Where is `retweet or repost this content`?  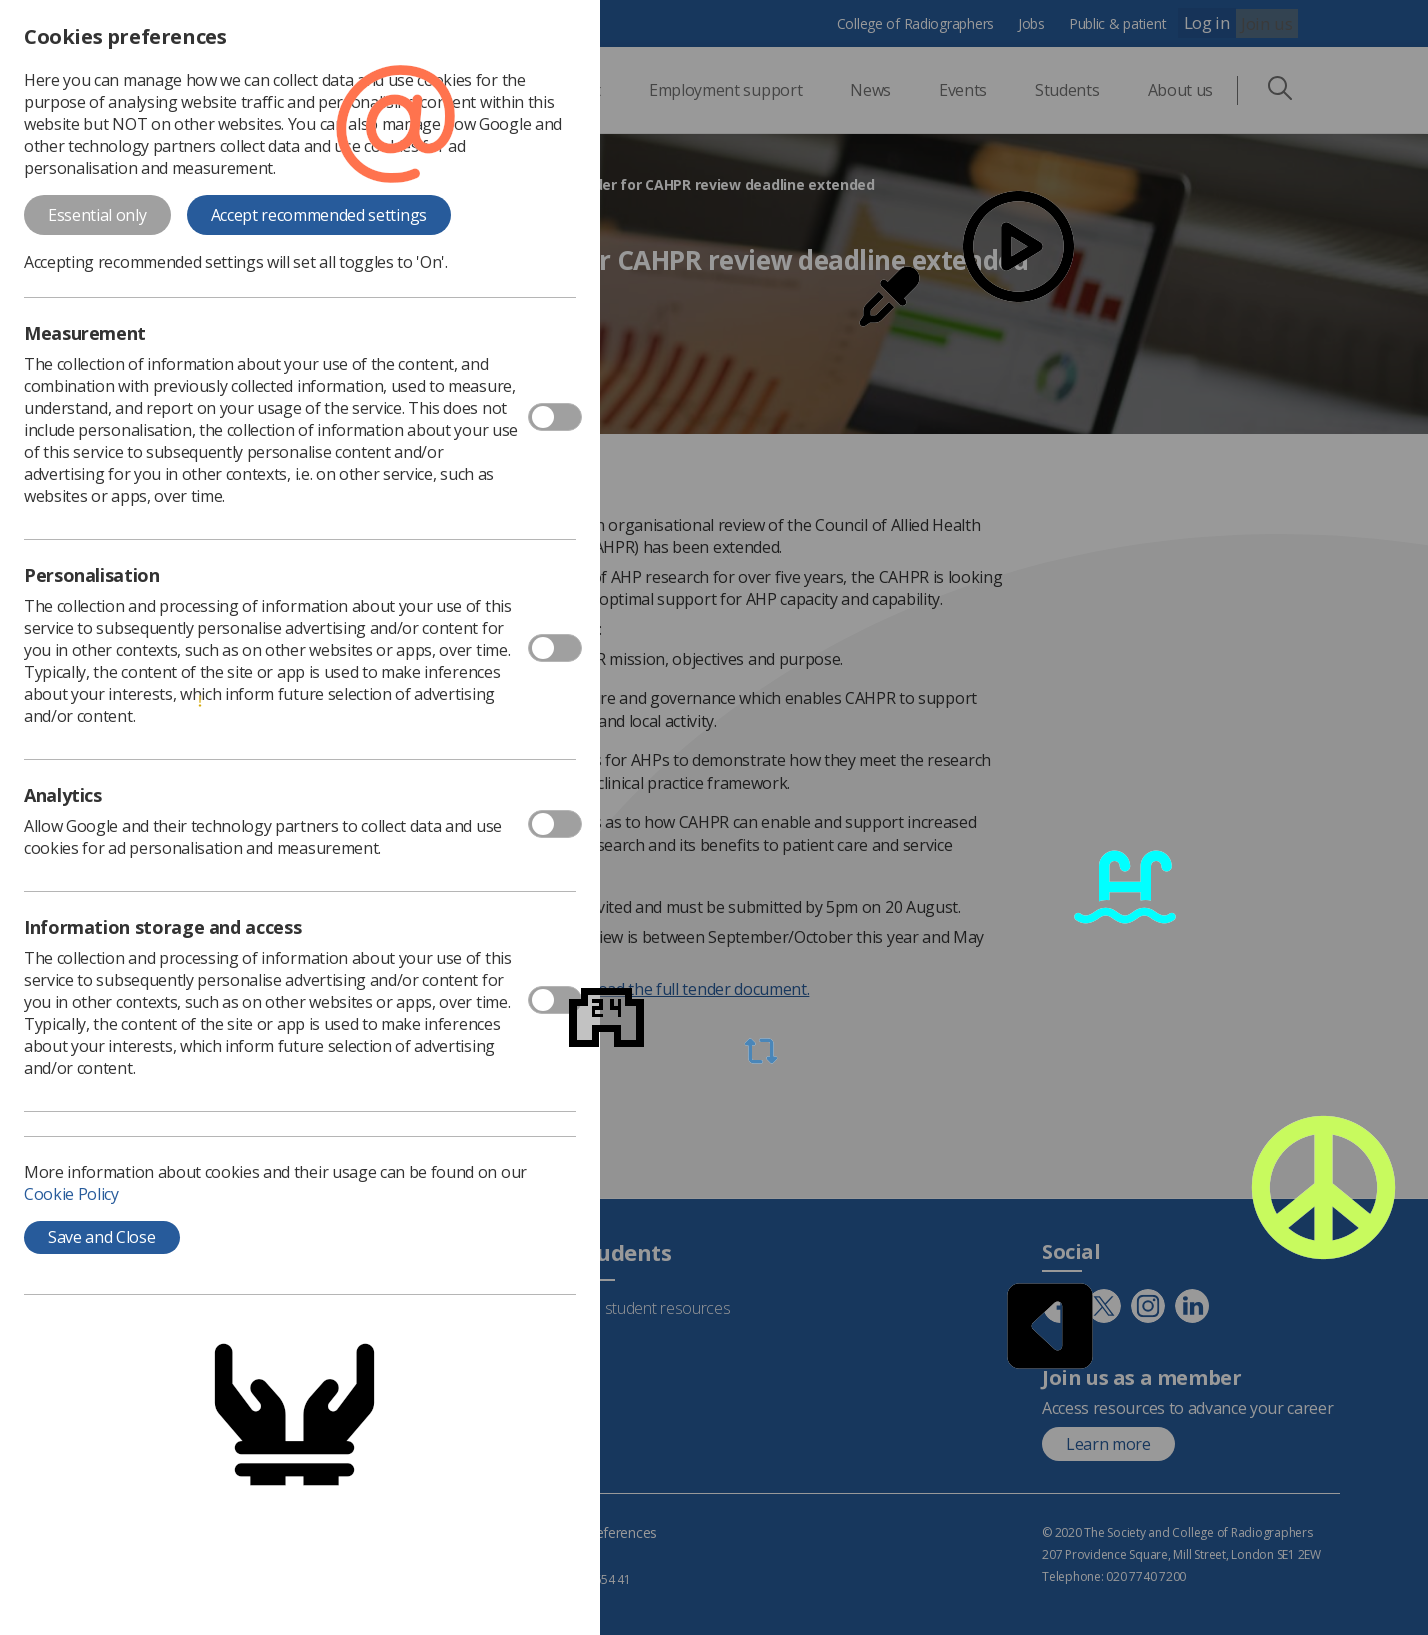 retweet or repost this content is located at coordinates (761, 1051).